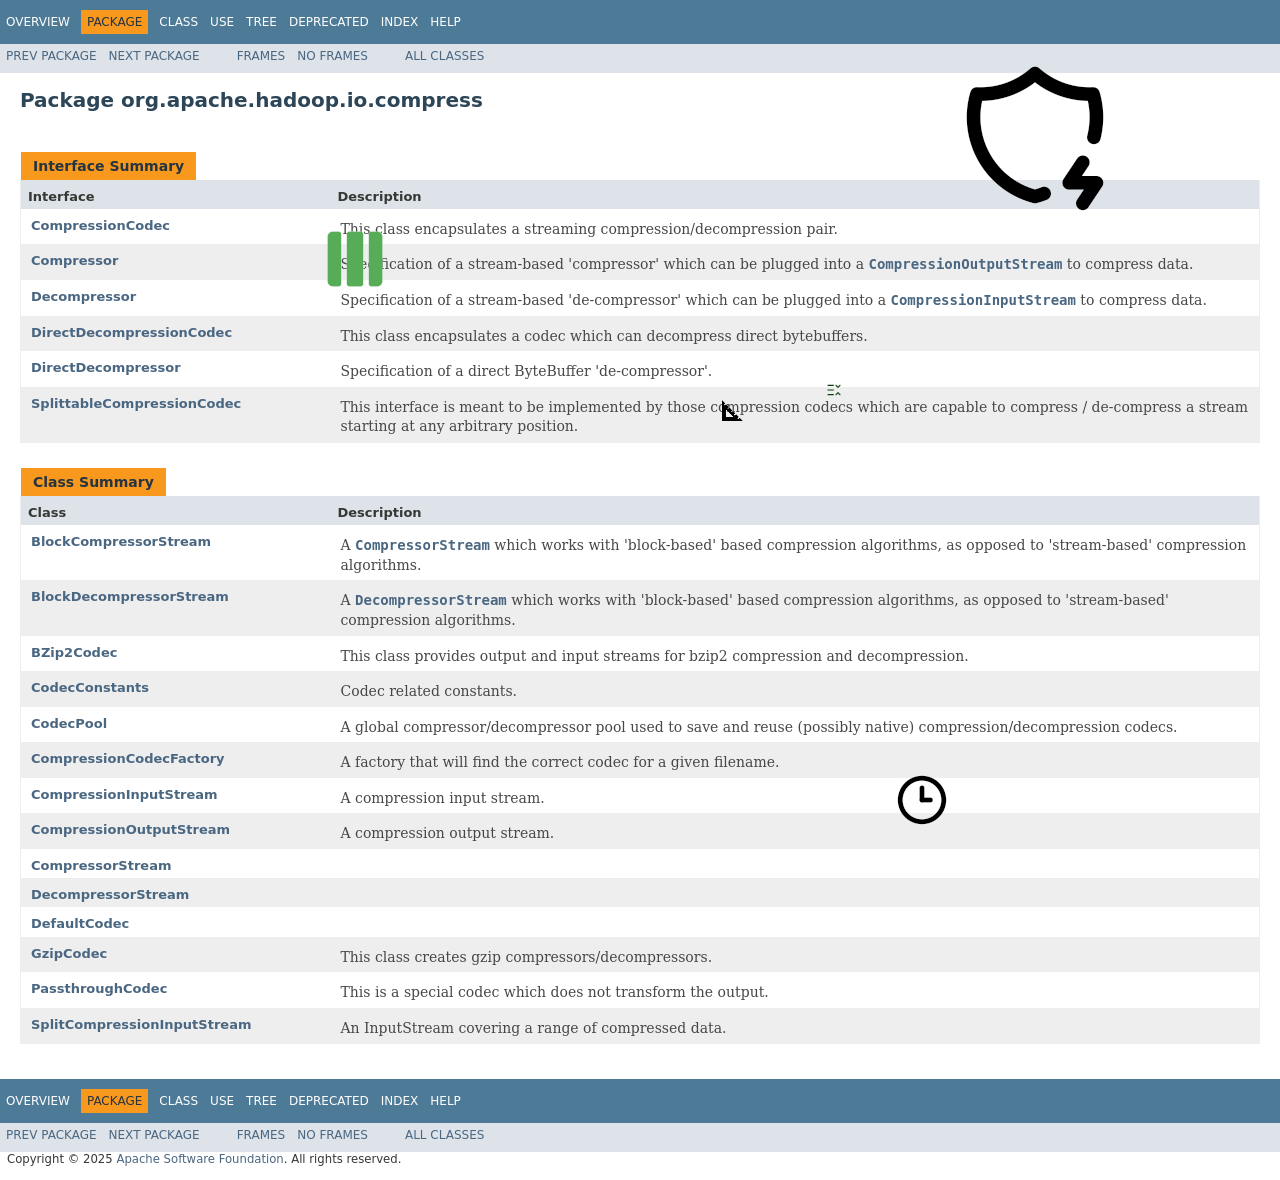 Image resolution: width=1280 pixels, height=1180 pixels. I want to click on switch to three-column layout, so click(355, 259).